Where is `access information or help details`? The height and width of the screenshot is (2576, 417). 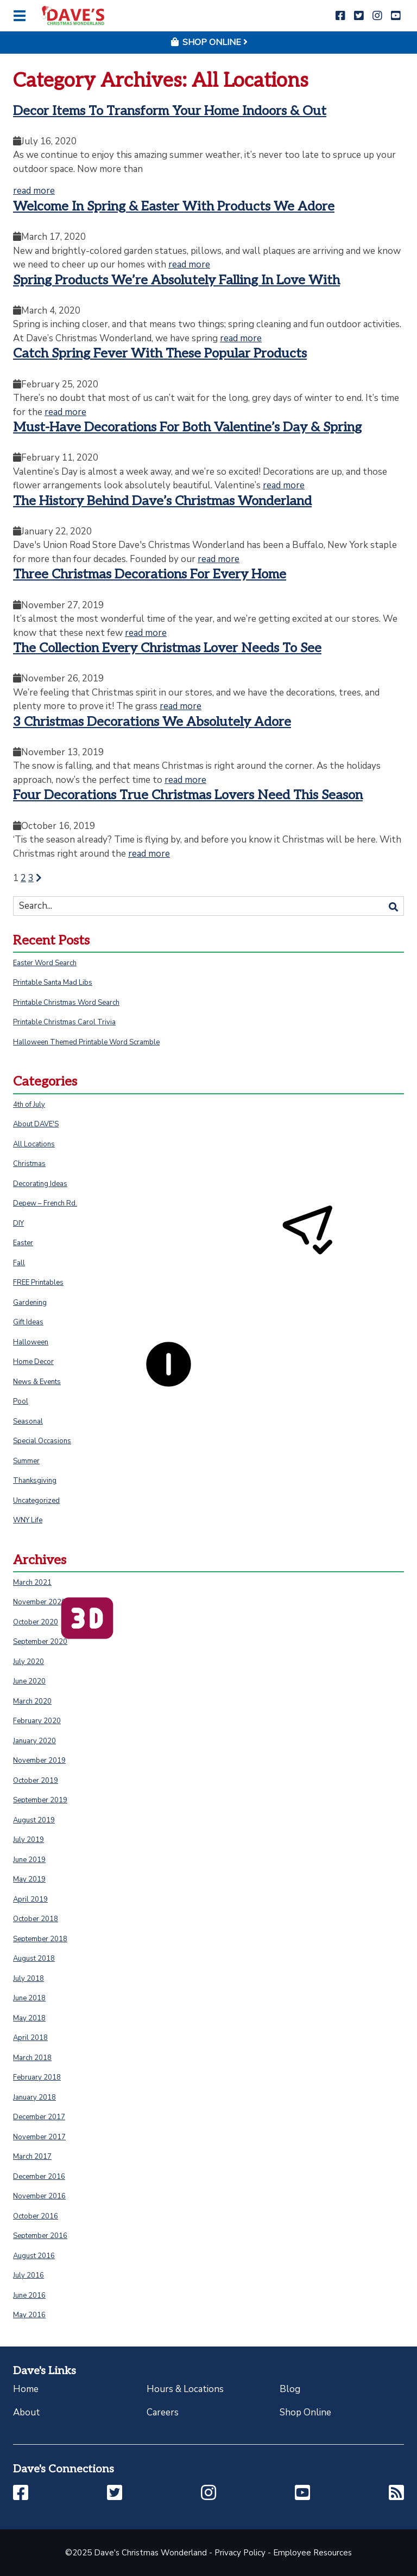 access information or help details is located at coordinates (168, 1364).